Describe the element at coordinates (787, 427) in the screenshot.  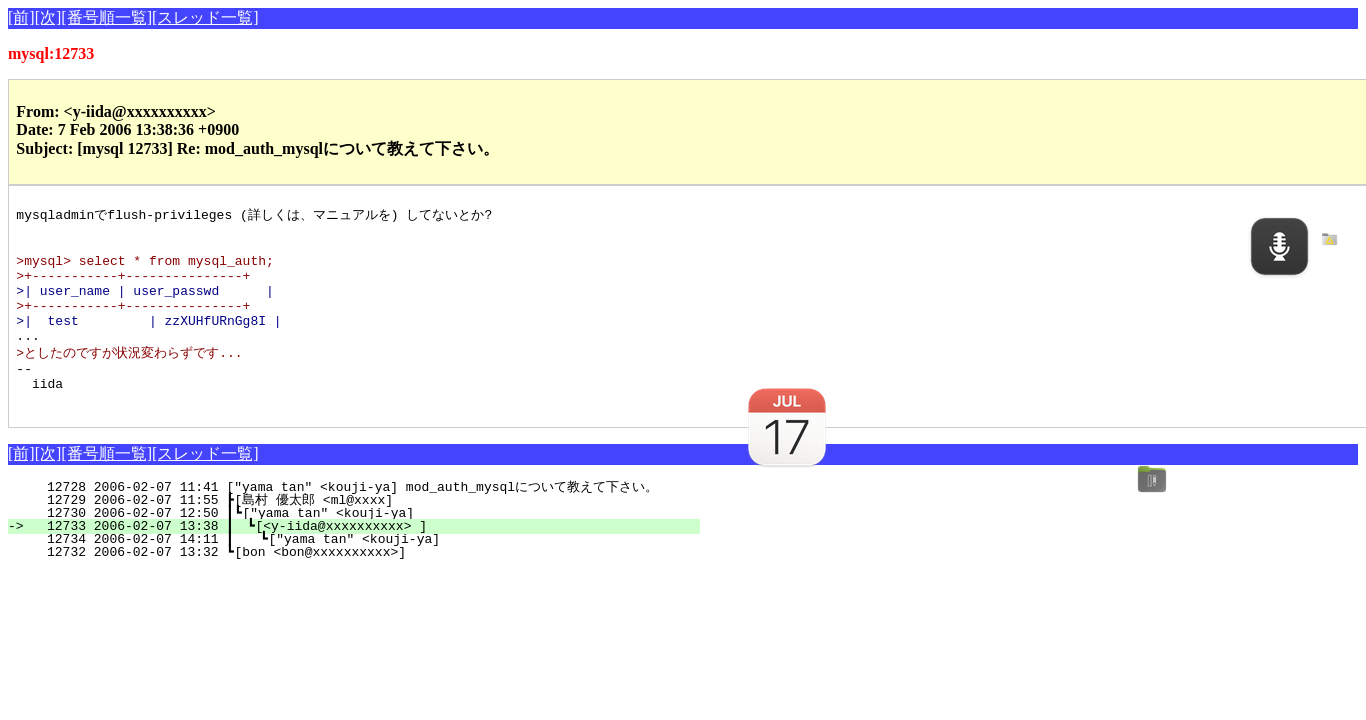
I see `open calendar app` at that location.